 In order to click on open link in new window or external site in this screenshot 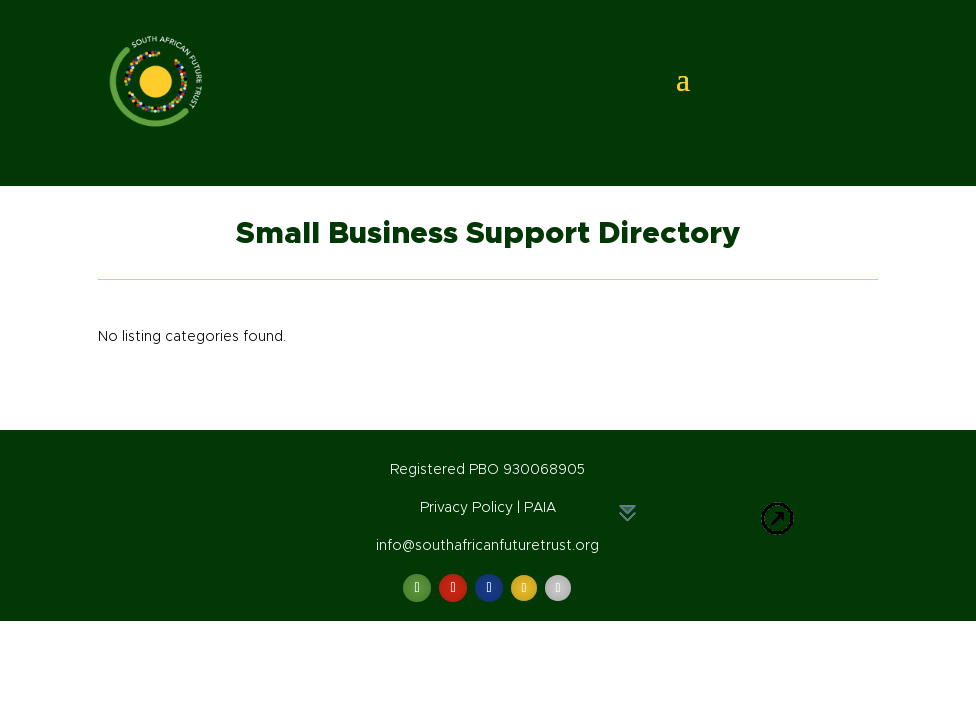, I will do `click(777, 518)`.